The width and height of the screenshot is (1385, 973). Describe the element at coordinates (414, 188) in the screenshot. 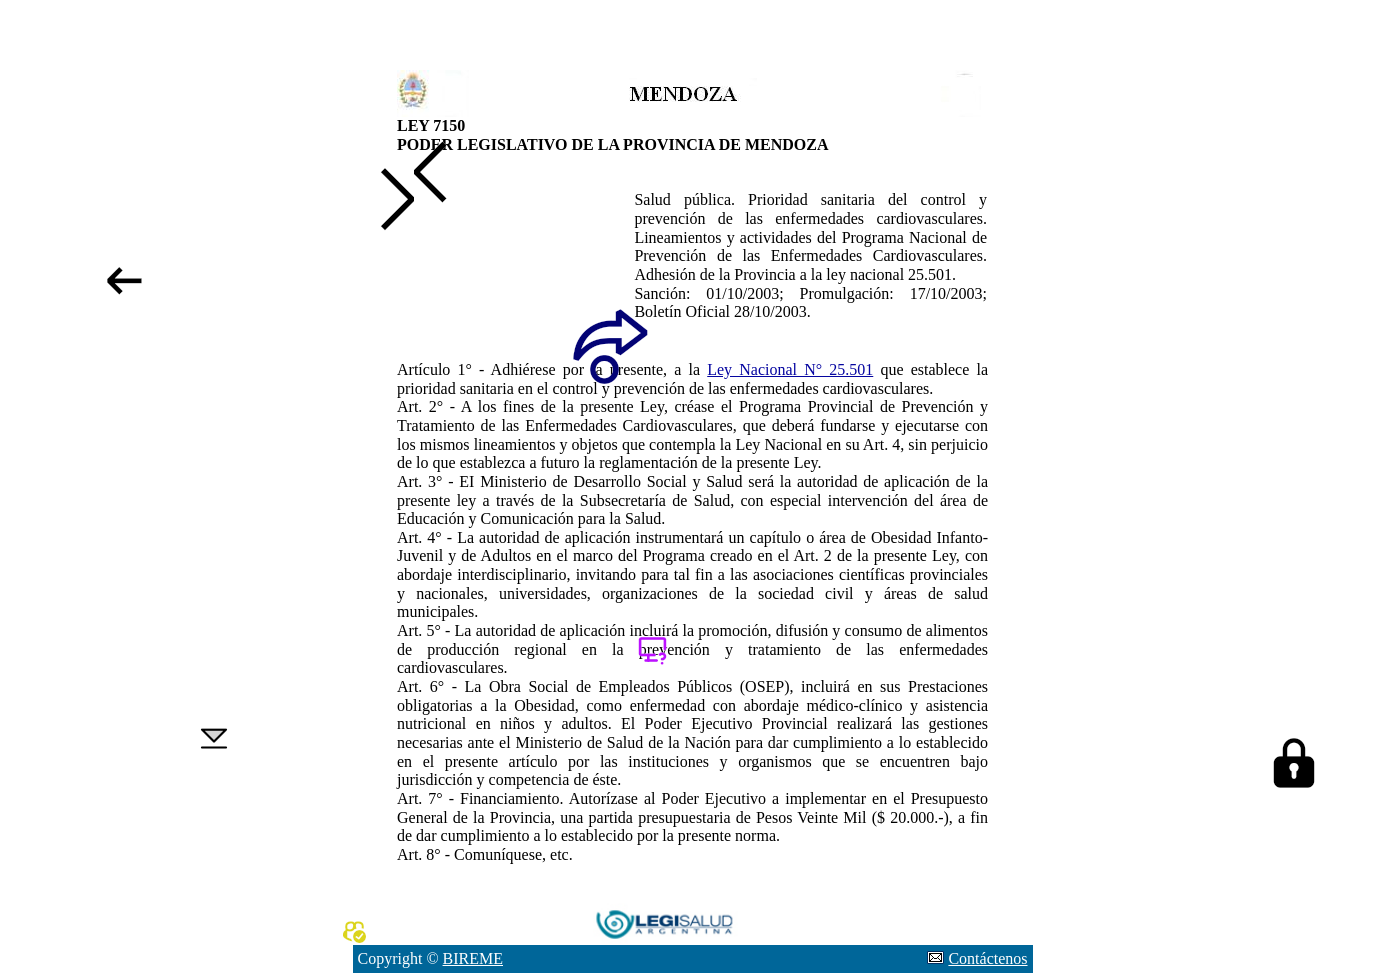

I see `connect to a remote server or machine` at that location.